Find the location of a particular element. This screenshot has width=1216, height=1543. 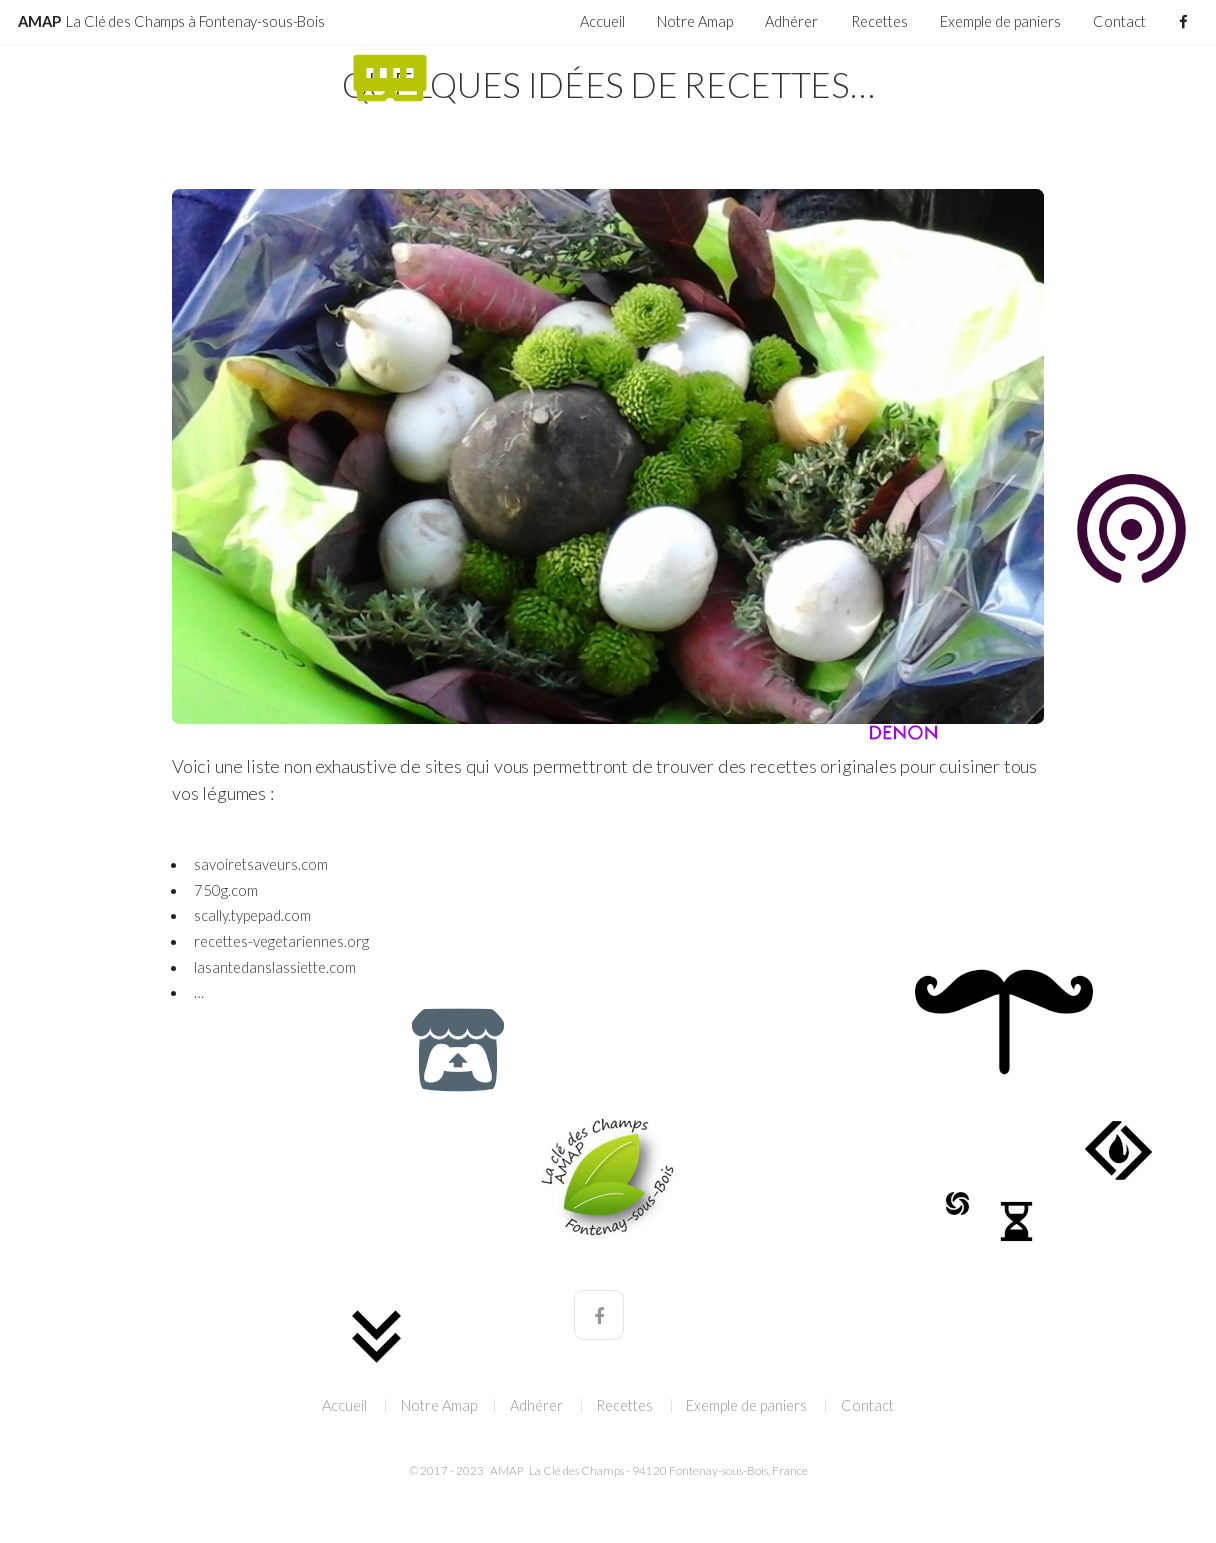

handlebars.js templating library logo is located at coordinates (1004, 1022).